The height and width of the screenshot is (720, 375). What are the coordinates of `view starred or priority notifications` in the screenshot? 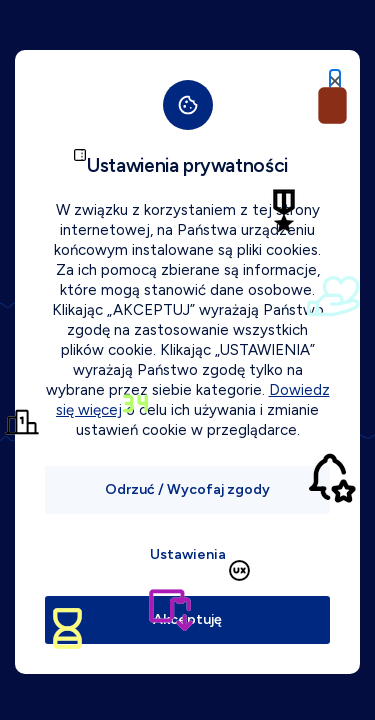 It's located at (330, 477).